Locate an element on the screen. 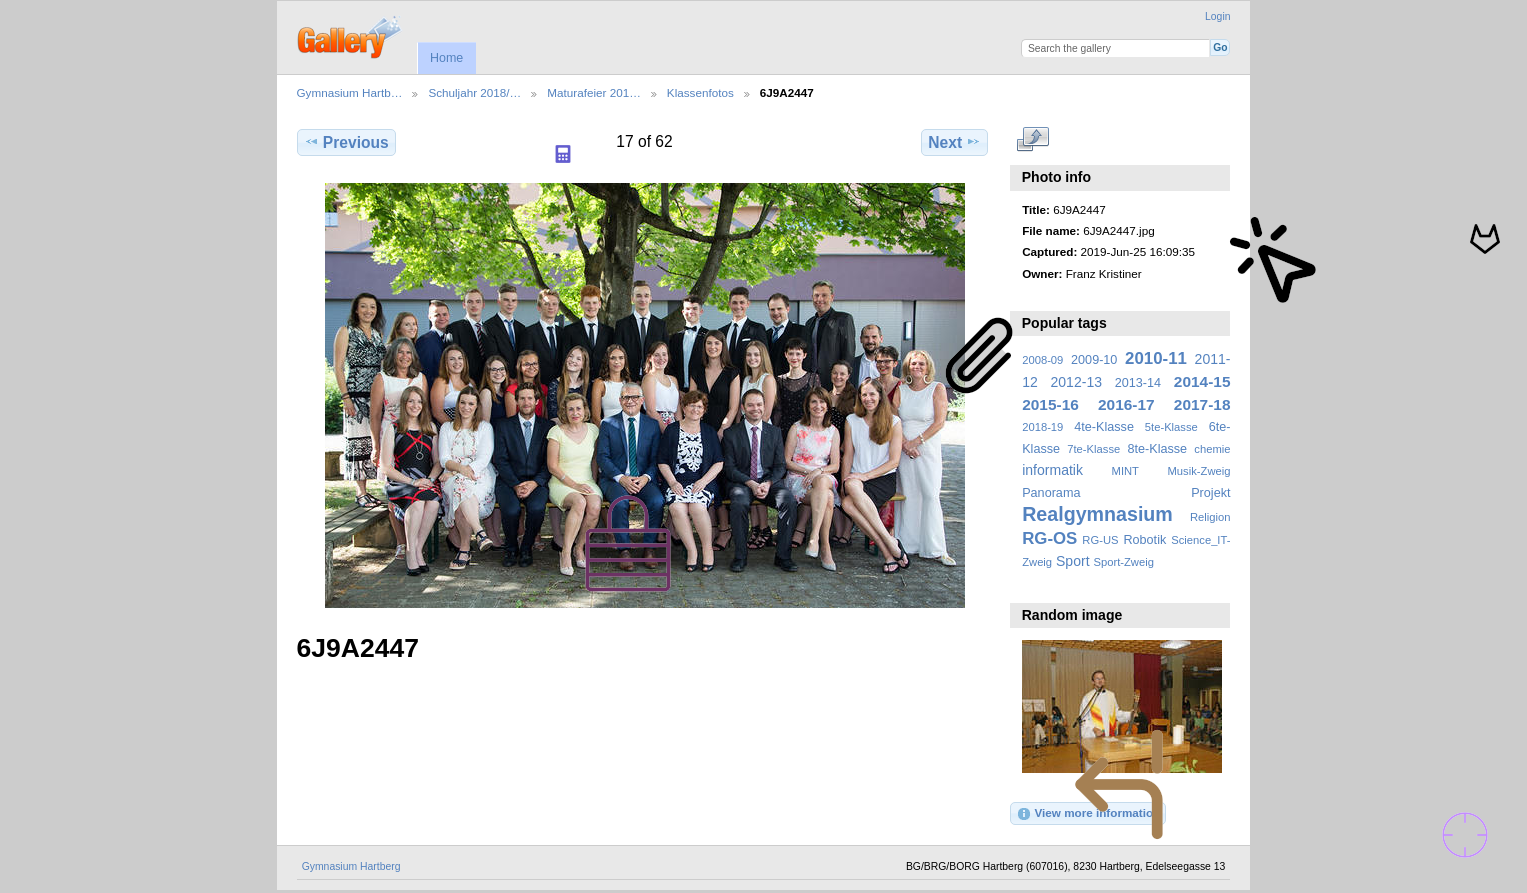  click or tap to interact is located at coordinates (1274, 261).